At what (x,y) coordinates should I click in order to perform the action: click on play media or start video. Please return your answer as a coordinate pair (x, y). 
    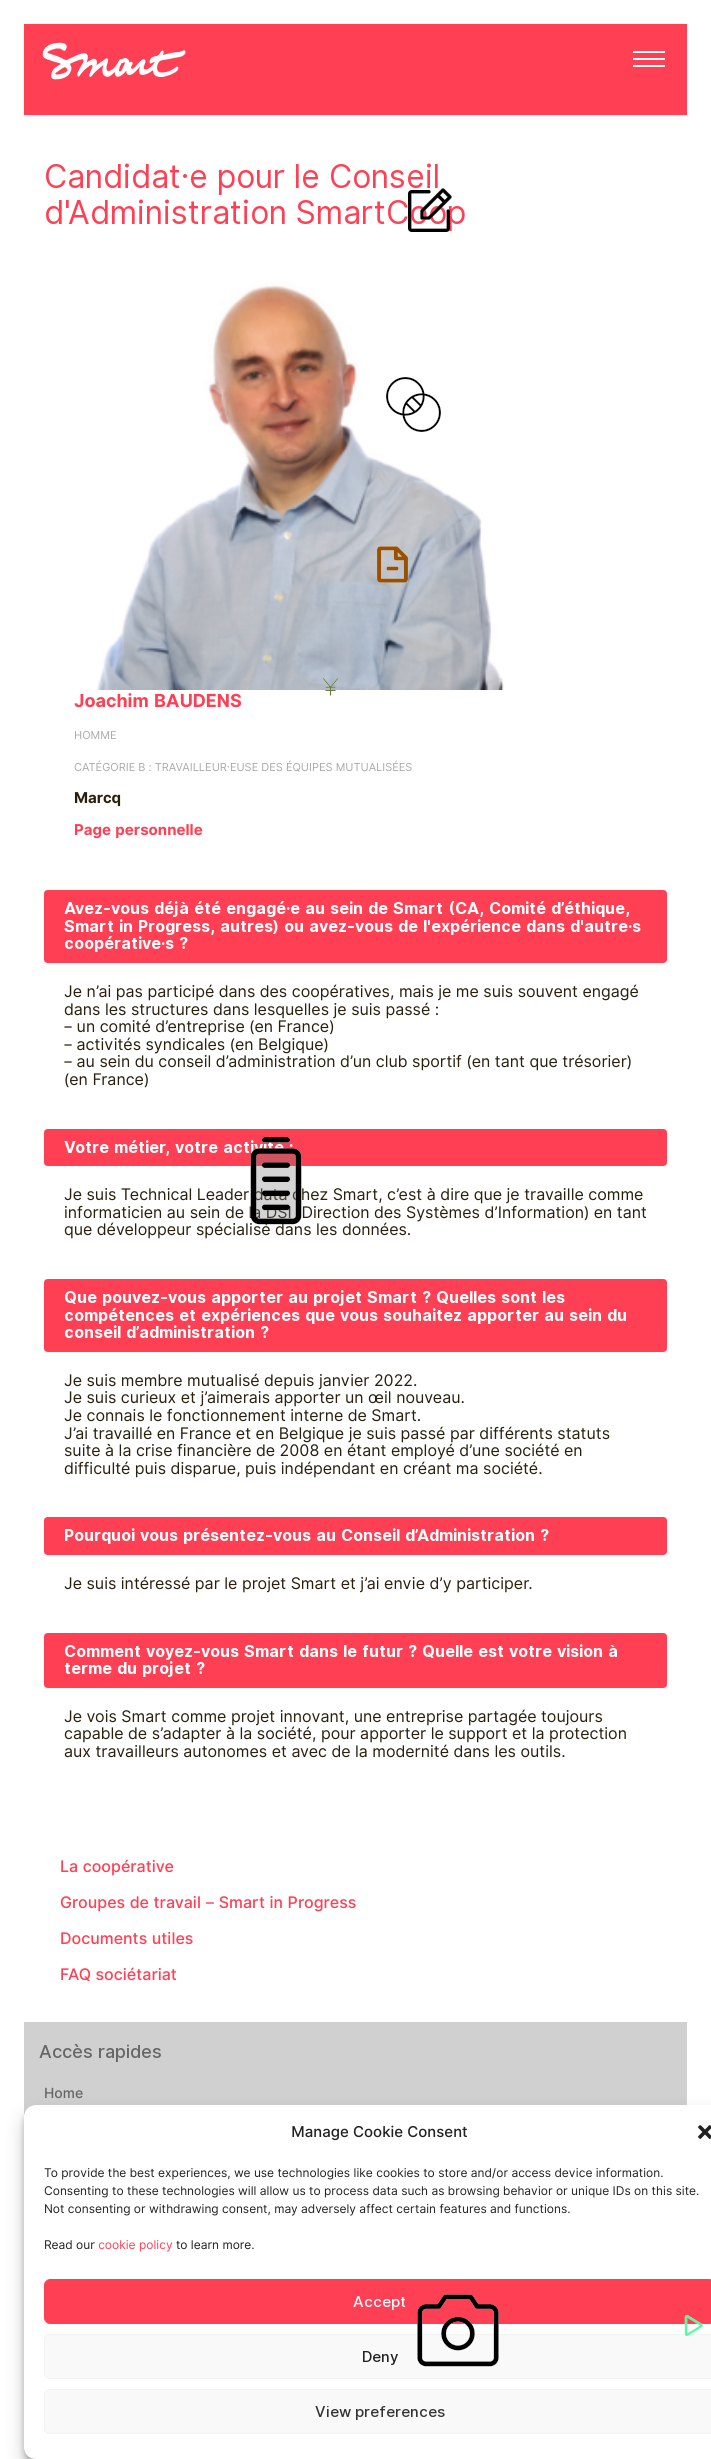
    Looking at the image, I should click on (691, 2325).